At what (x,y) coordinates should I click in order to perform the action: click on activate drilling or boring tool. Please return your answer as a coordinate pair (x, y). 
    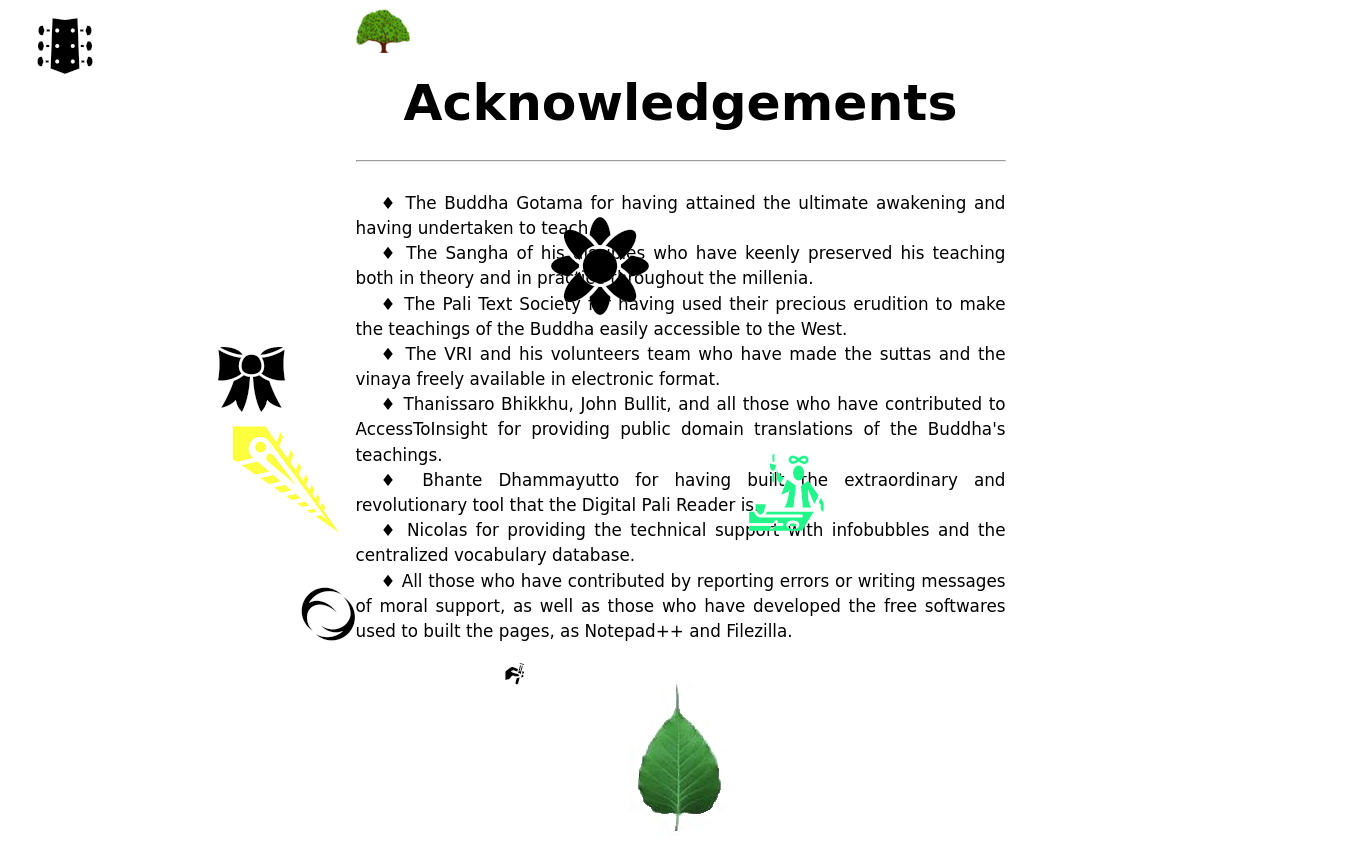
    Looking at the image, I should click on (285, 479).